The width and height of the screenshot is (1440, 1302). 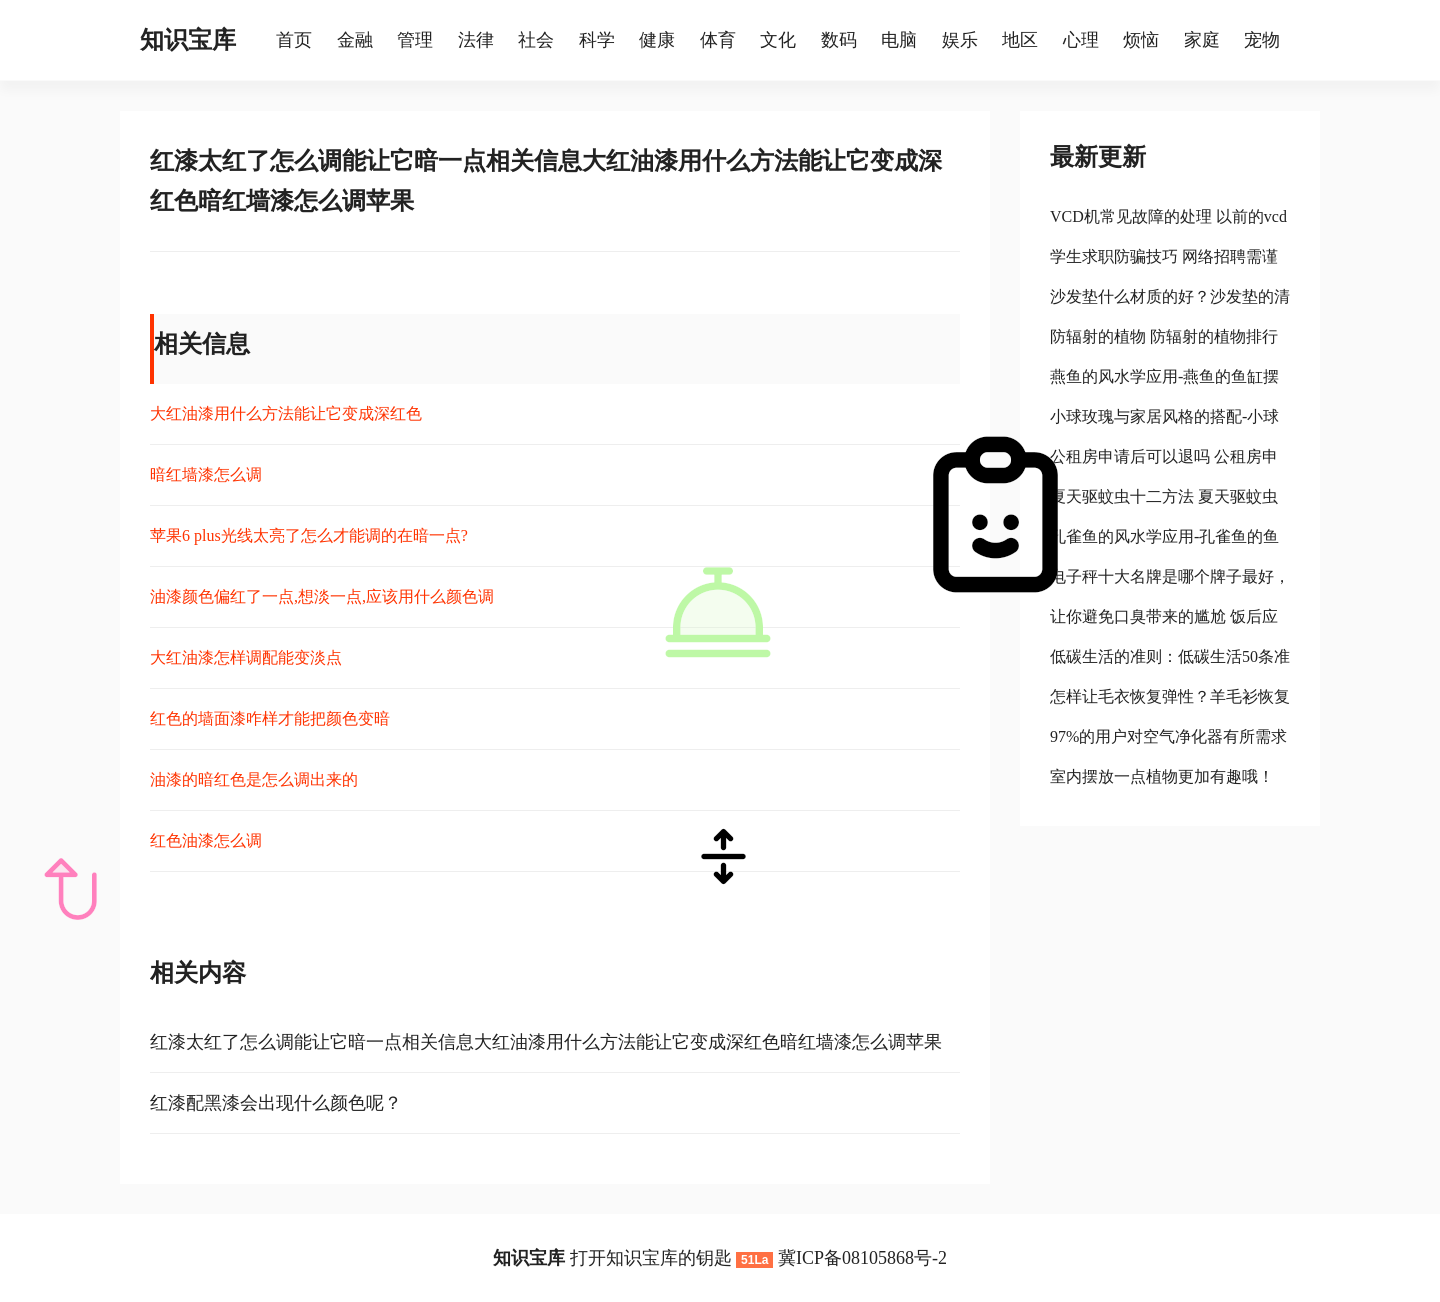 What do you see at coordinates (718, 616) in the screenshot?
I see `request assistance or service` at bounding box center [718, 616].